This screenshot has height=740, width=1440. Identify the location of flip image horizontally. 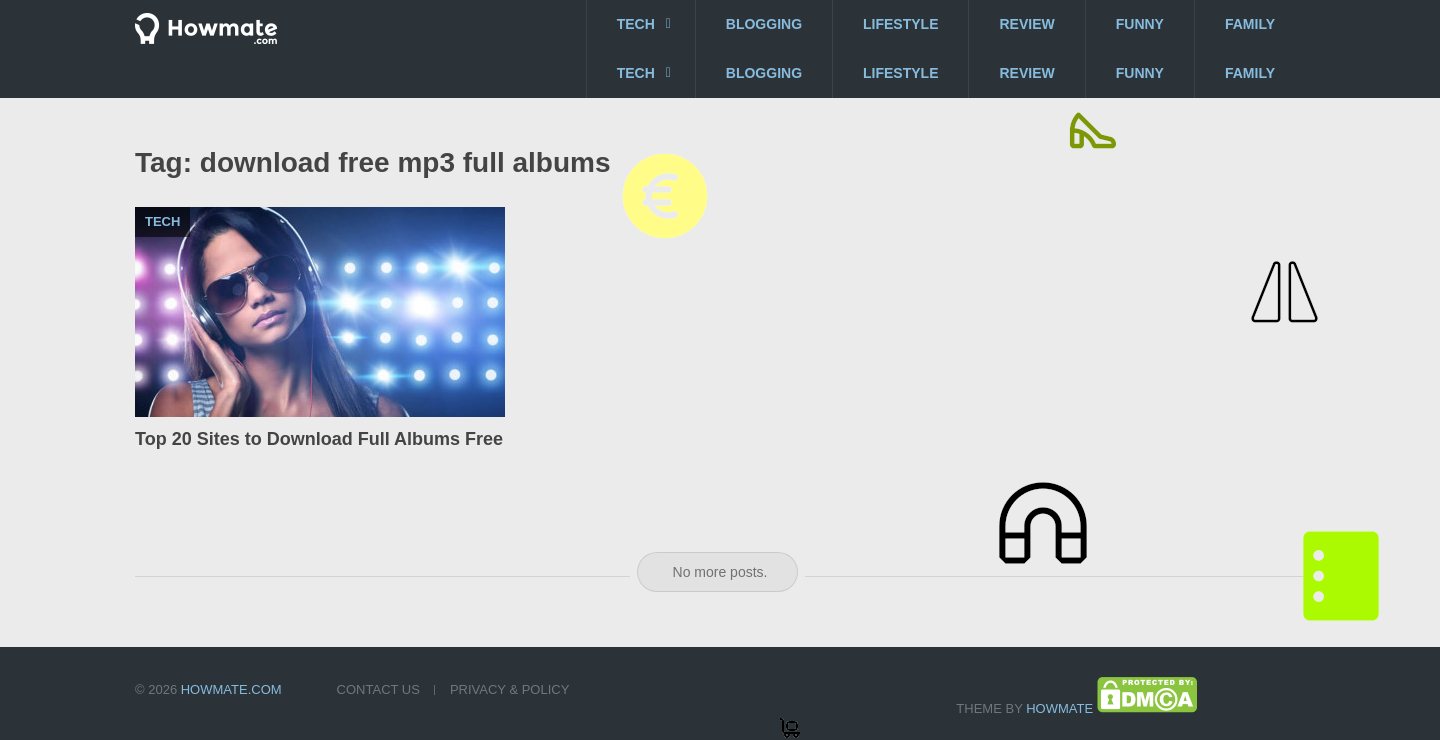
(1284, 294).